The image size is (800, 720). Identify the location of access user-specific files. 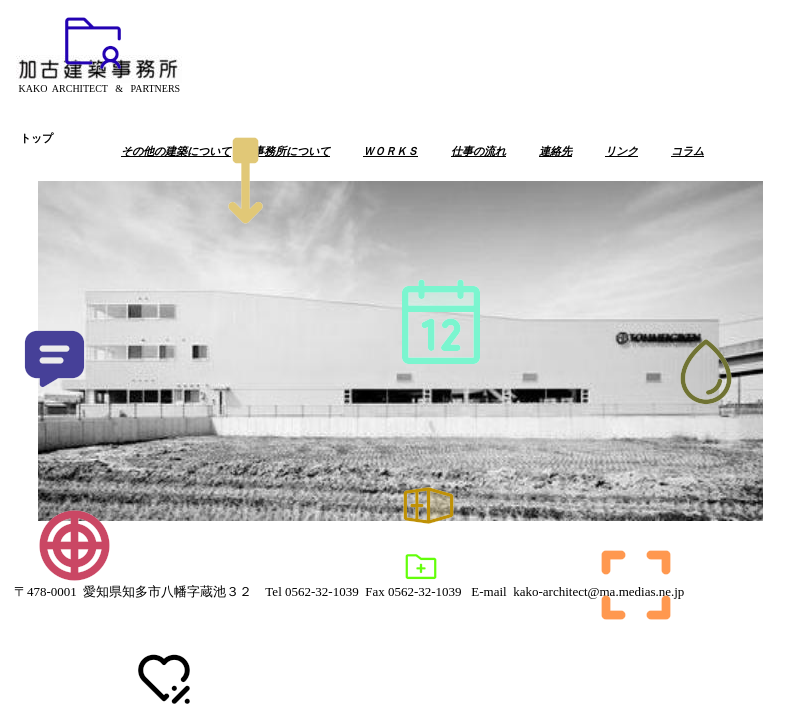
(93, 41).